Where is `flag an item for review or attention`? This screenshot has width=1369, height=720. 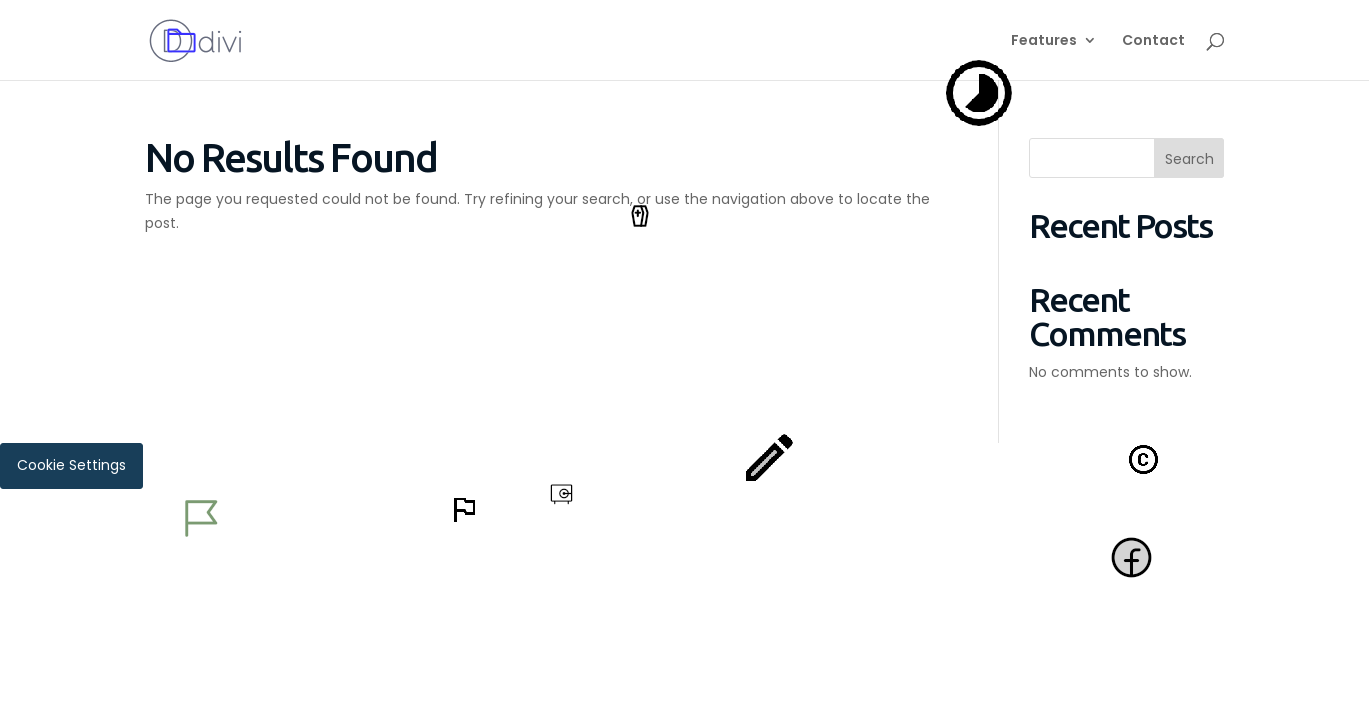 flag an item for review or attention is located at coordinates (200, 518).